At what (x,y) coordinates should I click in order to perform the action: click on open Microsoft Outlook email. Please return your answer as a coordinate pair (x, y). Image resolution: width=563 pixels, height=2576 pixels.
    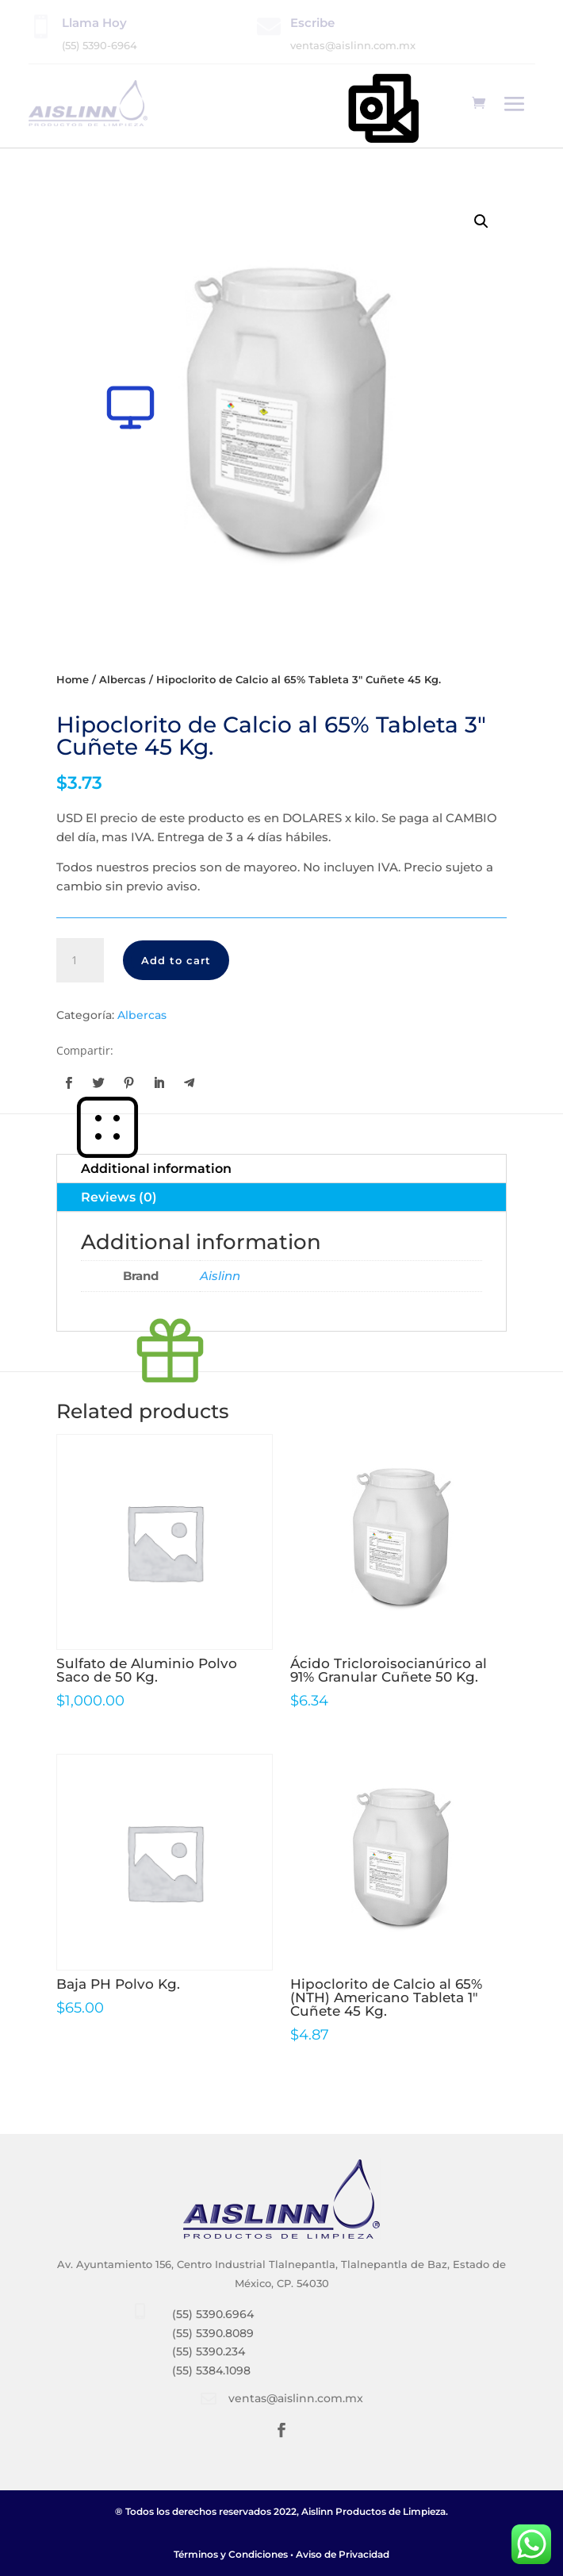
    Looking at the image, I should click on (384, 108).